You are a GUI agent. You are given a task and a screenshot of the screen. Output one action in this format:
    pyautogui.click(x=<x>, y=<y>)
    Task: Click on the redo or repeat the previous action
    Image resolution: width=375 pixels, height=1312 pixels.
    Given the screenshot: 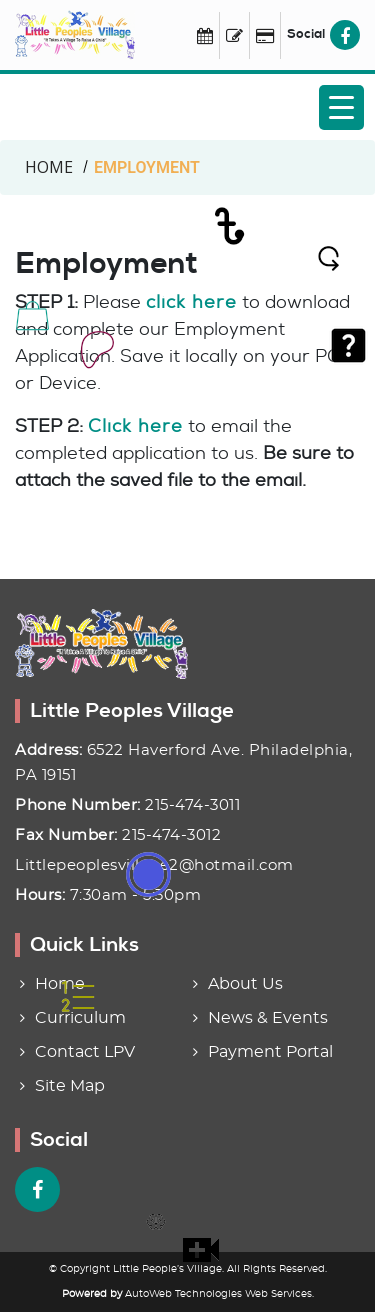 What is the action you would take?
    pyautogui.click(x=328, y=258)
    